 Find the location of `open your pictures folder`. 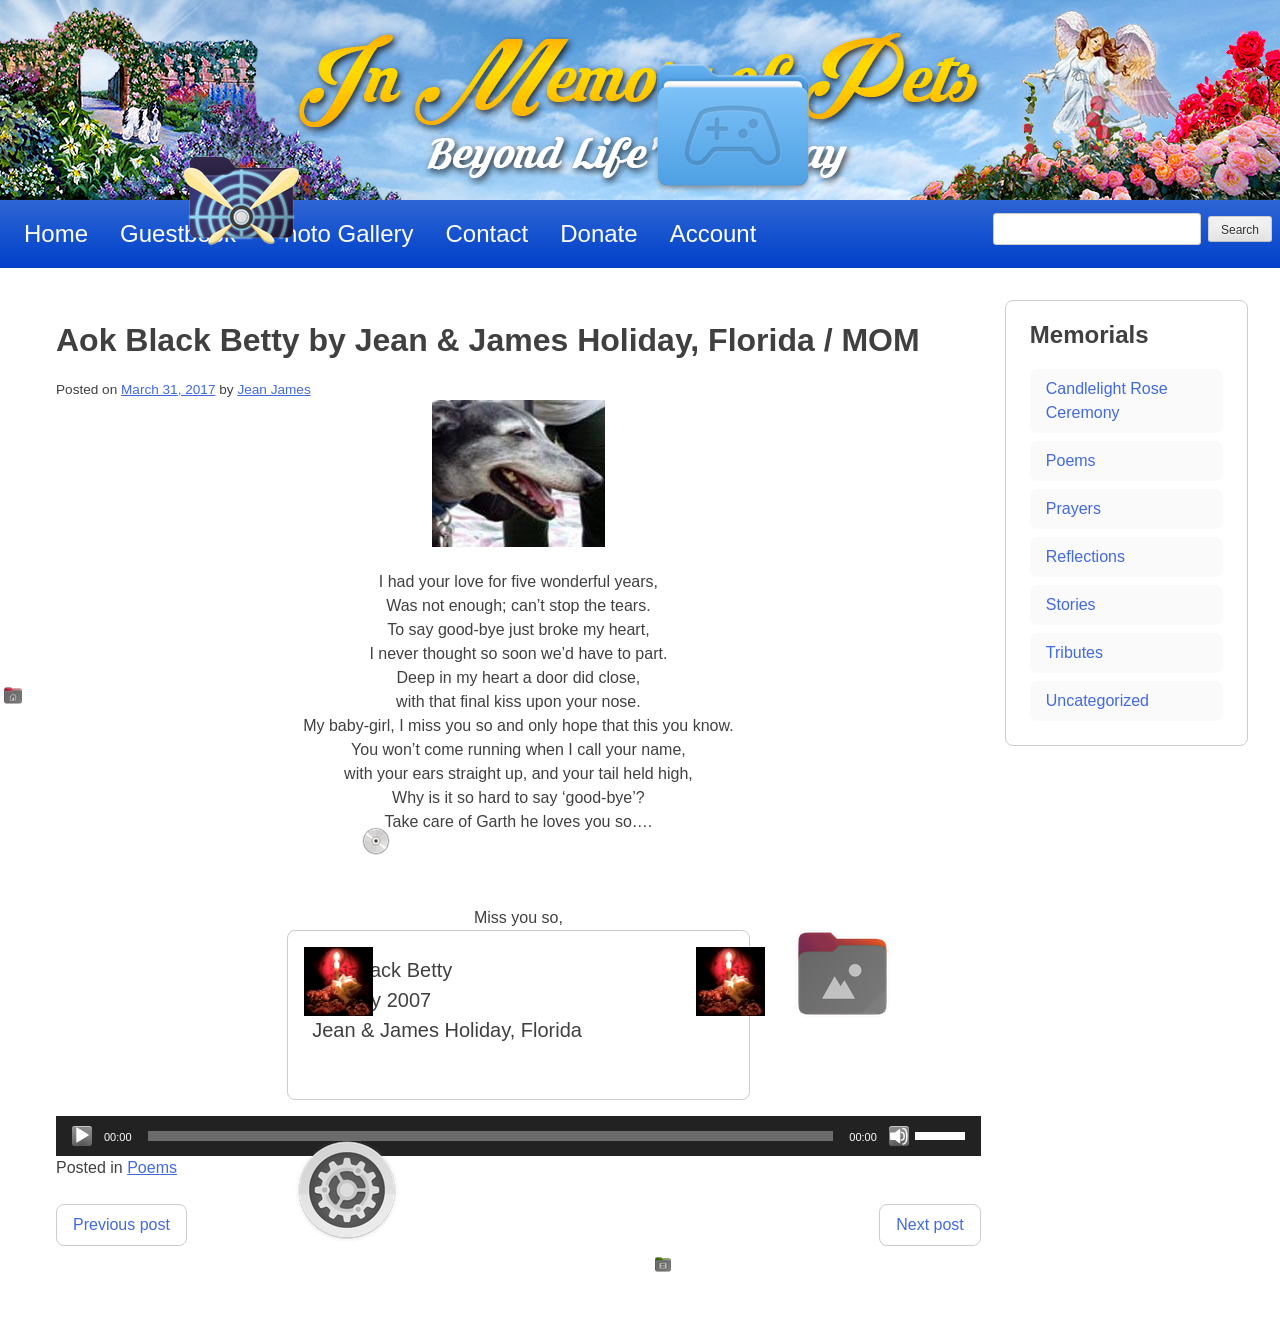

open your pictures folder is located at coordinates (842, 973).